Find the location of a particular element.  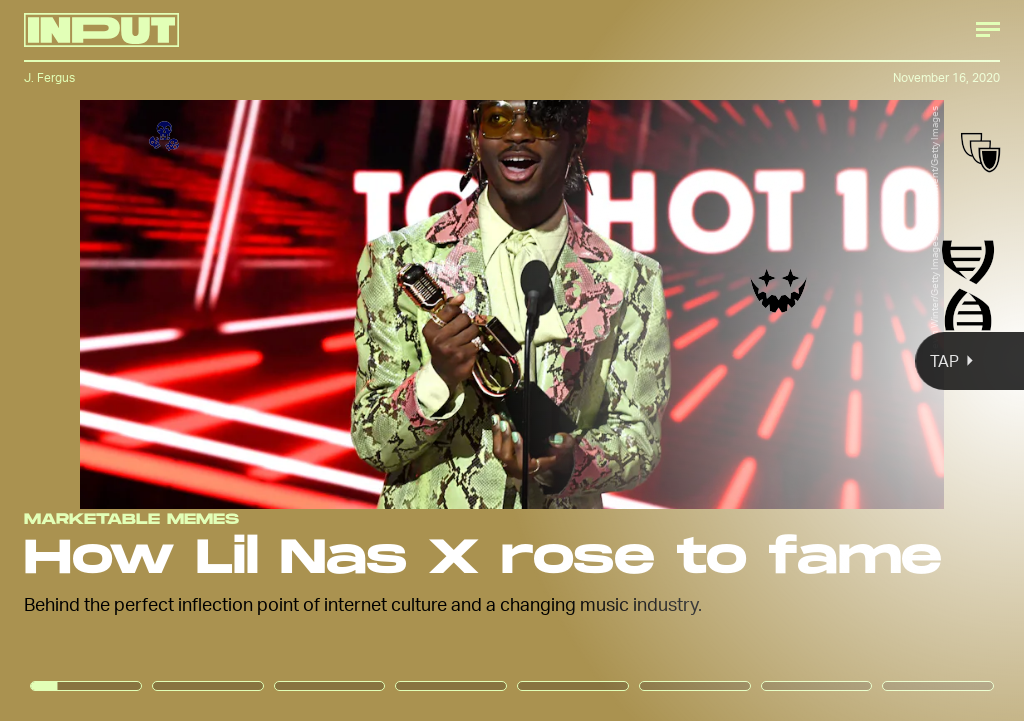

indicates a delighted or excited mood is located at coordinates (778, 289).